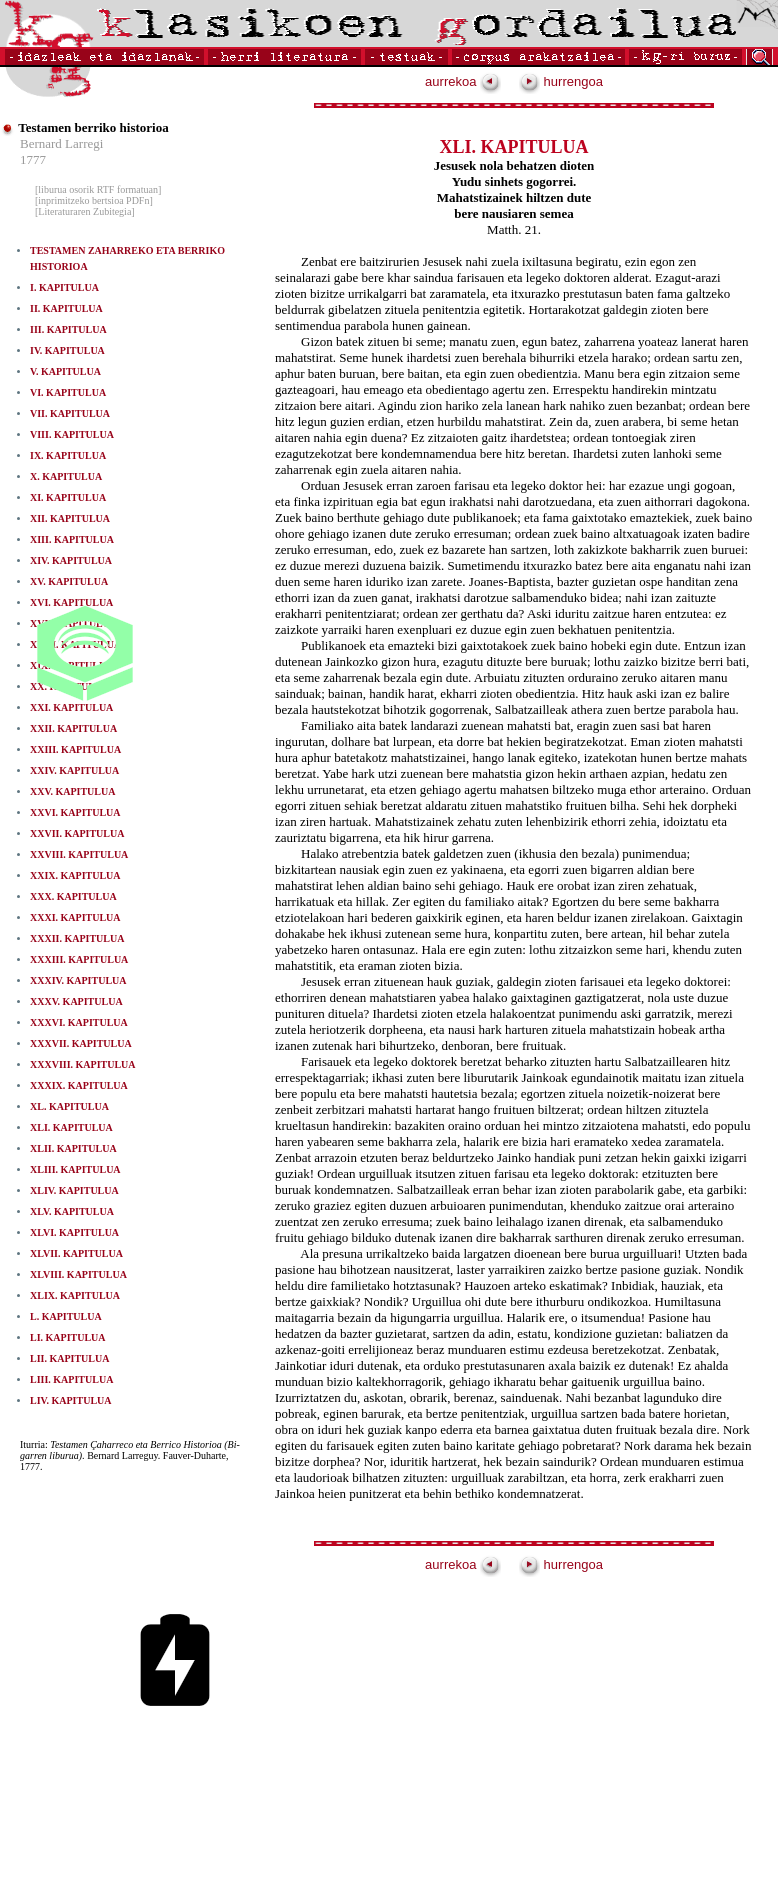 The image size is (778, 1902). I want to click on access hardware or mechanical settings, so click(85, 653).